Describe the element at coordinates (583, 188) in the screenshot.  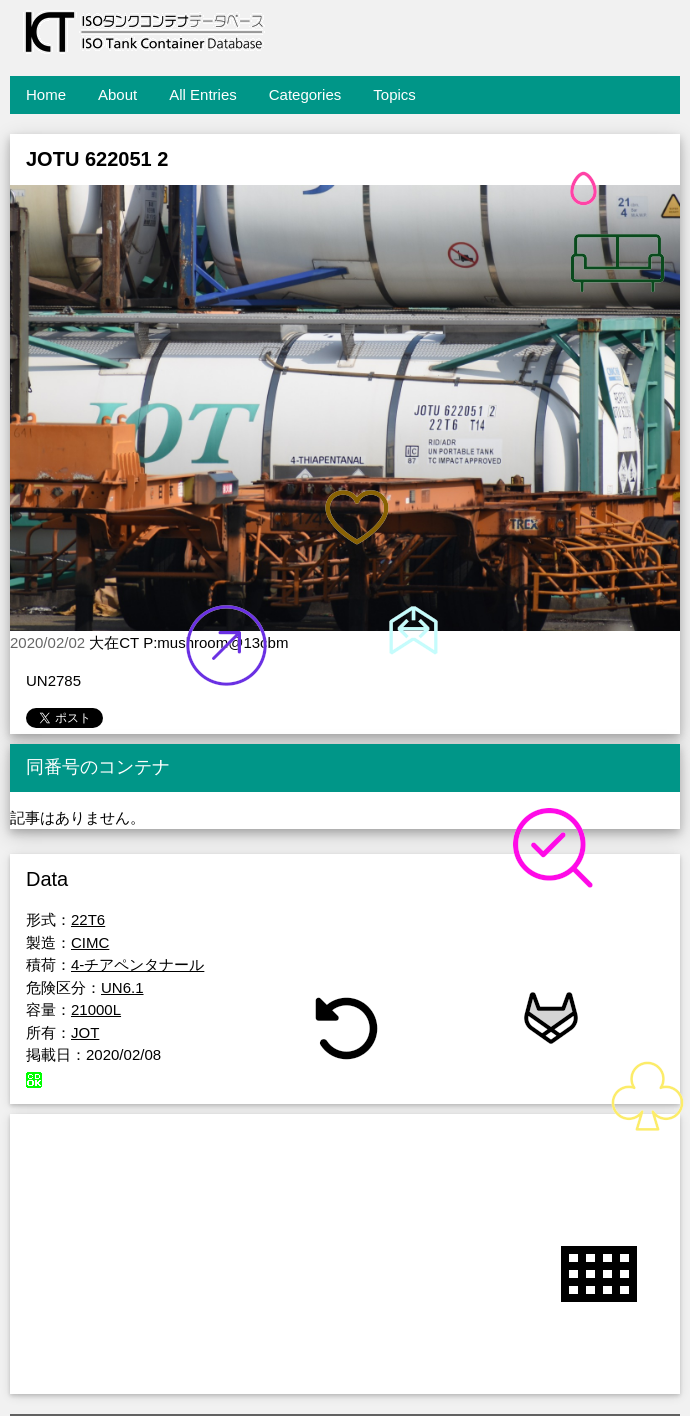
I see `indicates egg or egg-containing ingredients in food items` at that location.